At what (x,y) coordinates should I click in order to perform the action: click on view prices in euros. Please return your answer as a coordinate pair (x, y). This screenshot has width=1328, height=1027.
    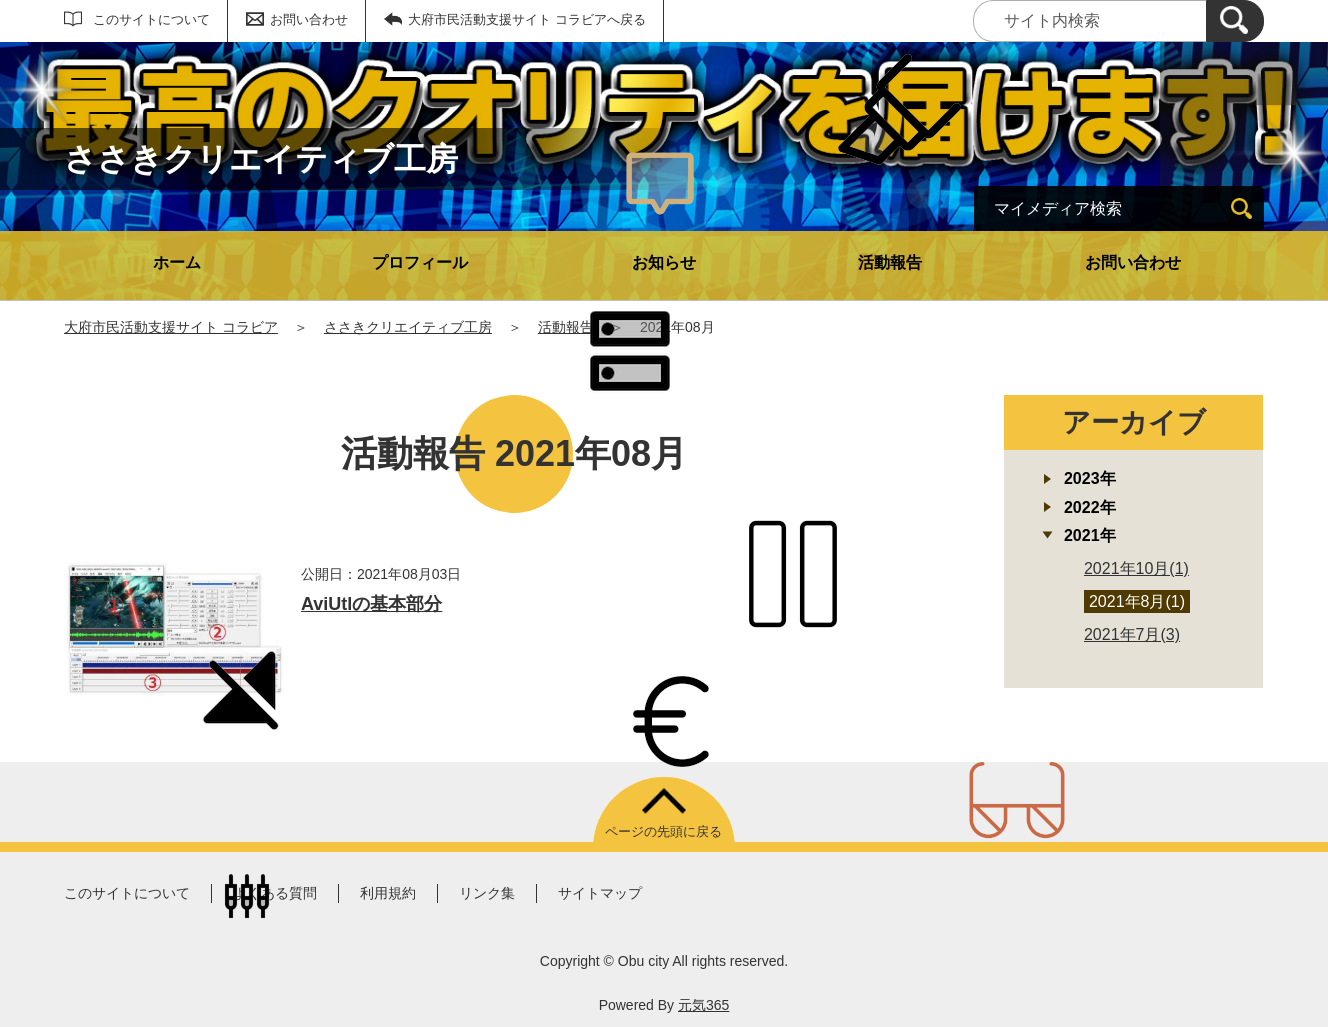
    Looking at the image, I should click on (678, 721).